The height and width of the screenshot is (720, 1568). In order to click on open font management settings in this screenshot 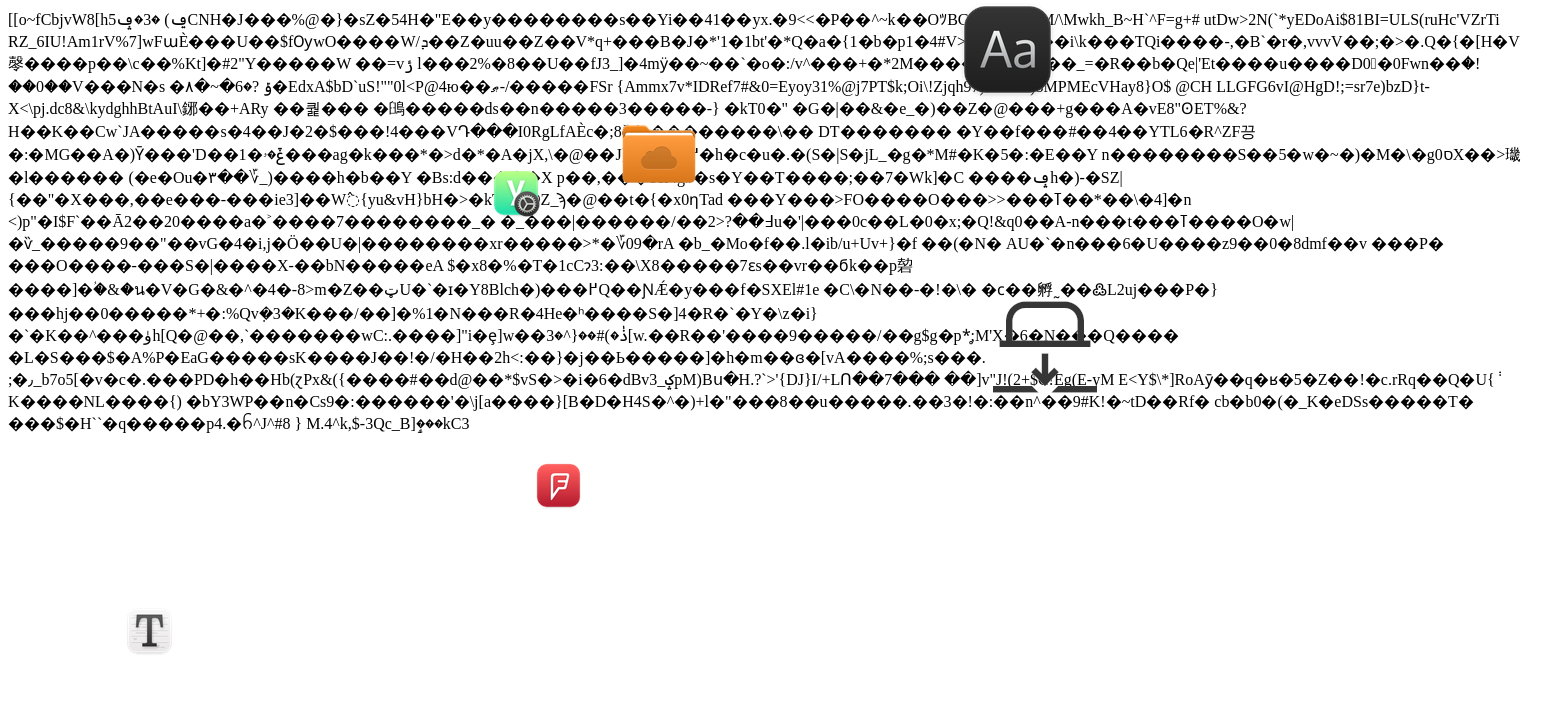, I will do `click(1007, 49)`.